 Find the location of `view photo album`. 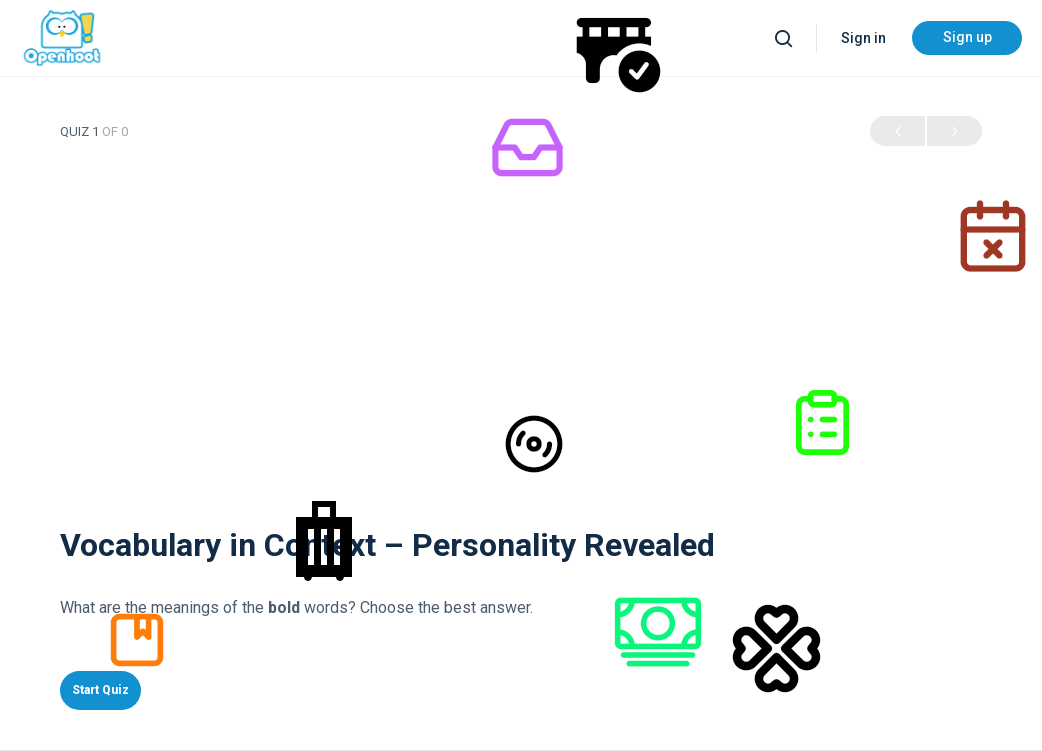

view photo album is located at coordinates (137, 640).